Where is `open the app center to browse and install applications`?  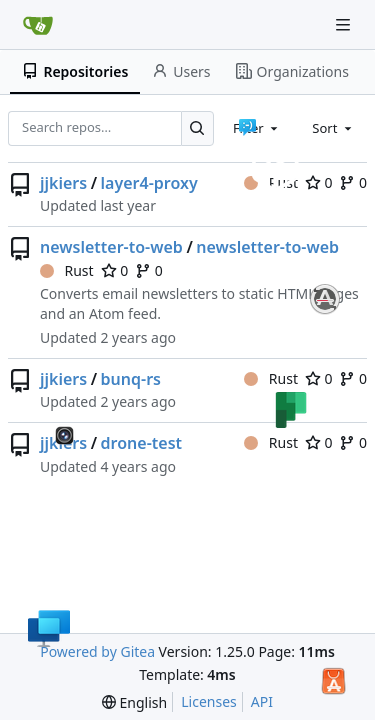 open the app center to browse and install applications is located at coordinates (334, 681).